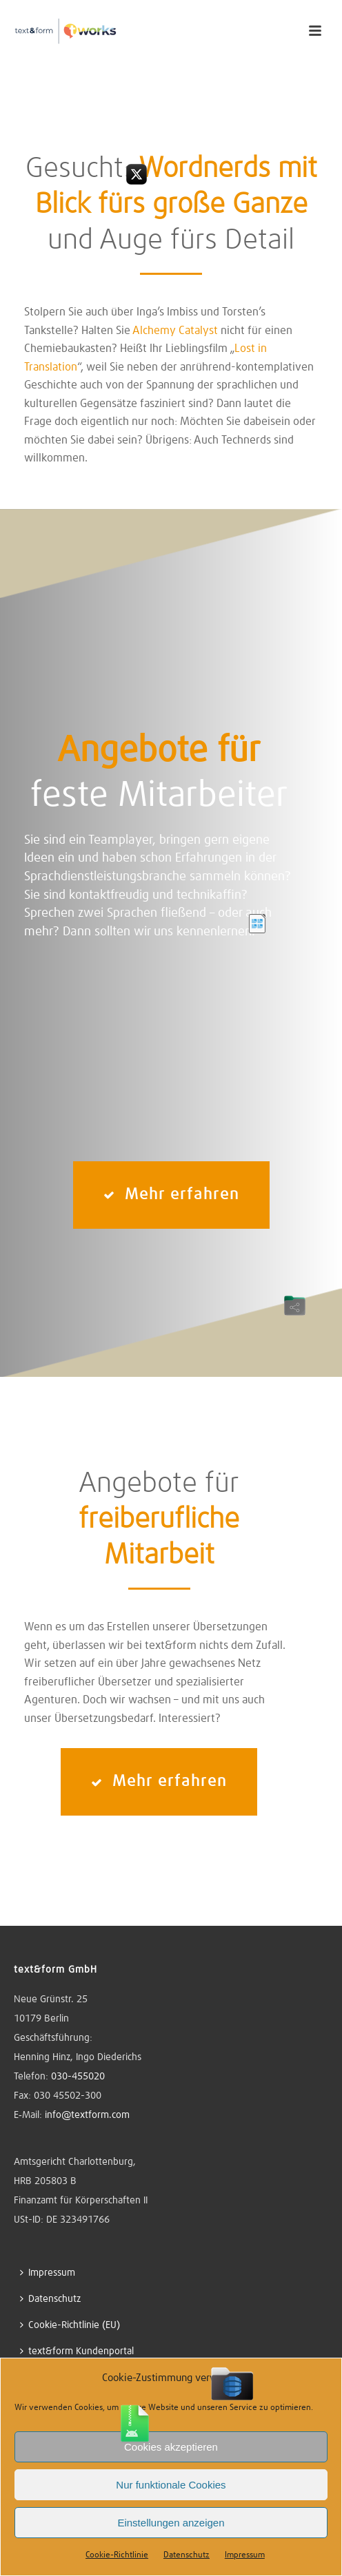 The image size is (342, 2576). What do you see at coordinates (294, 1305) in the screenshot?
I see `open your public shared folder` at bounding box center [294, 1305].